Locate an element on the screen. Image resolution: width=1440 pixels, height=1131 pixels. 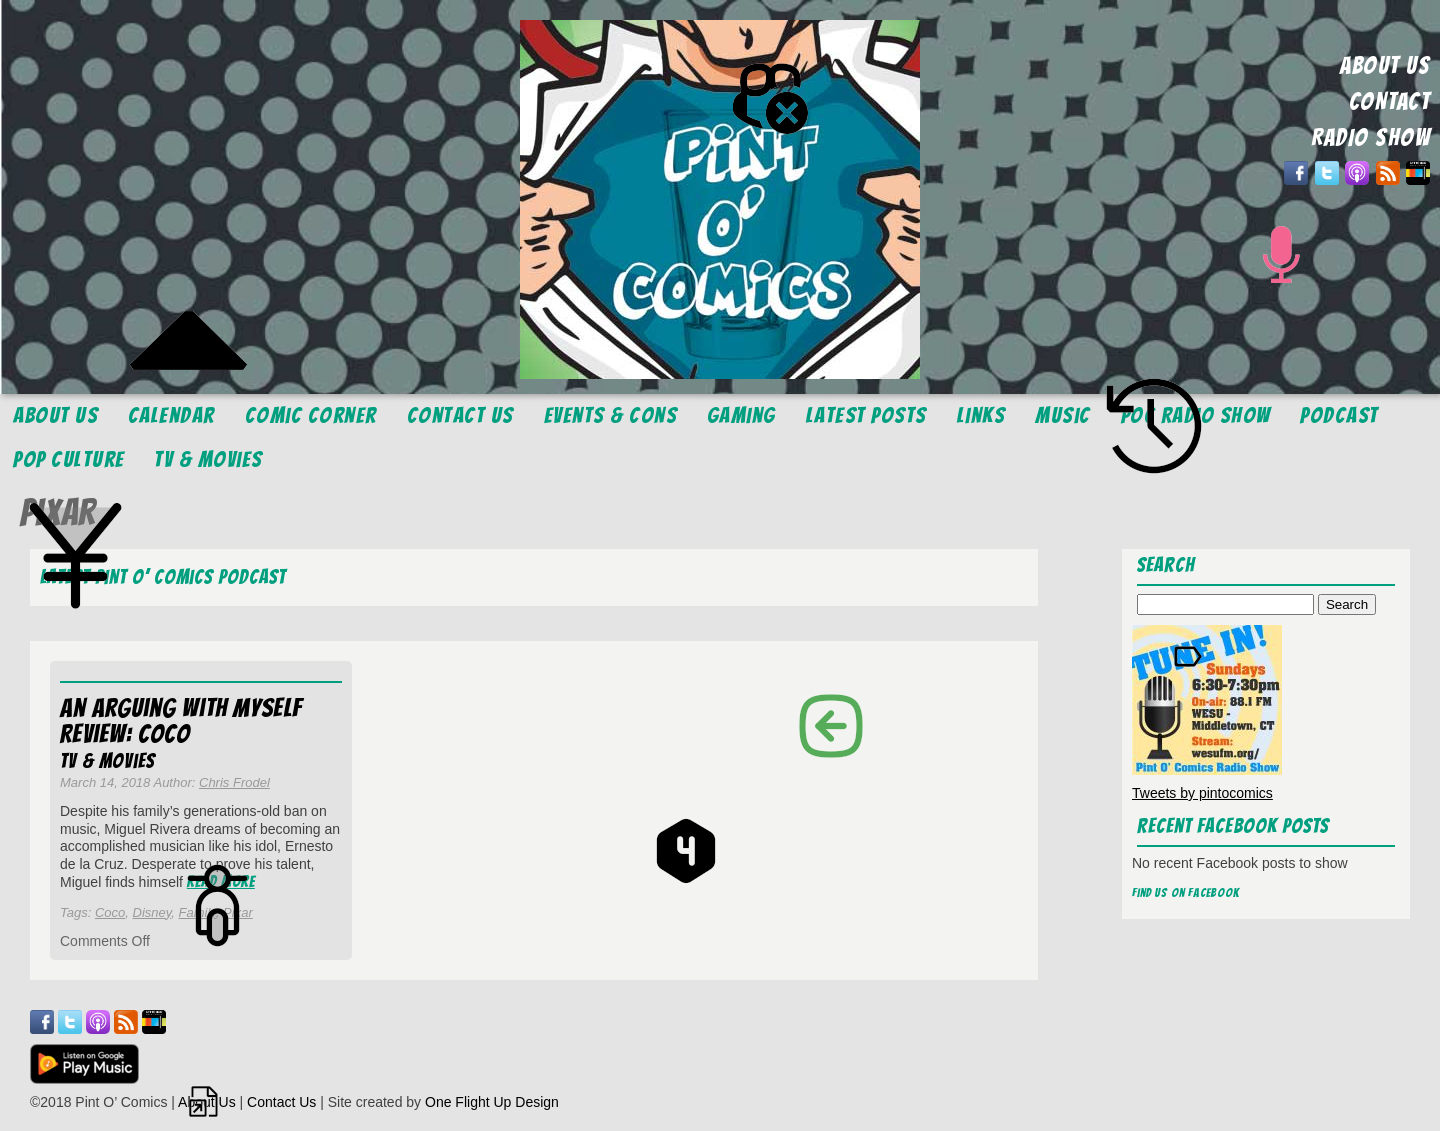
collapse an expanded section or panel is located at coordinates (188, 340).